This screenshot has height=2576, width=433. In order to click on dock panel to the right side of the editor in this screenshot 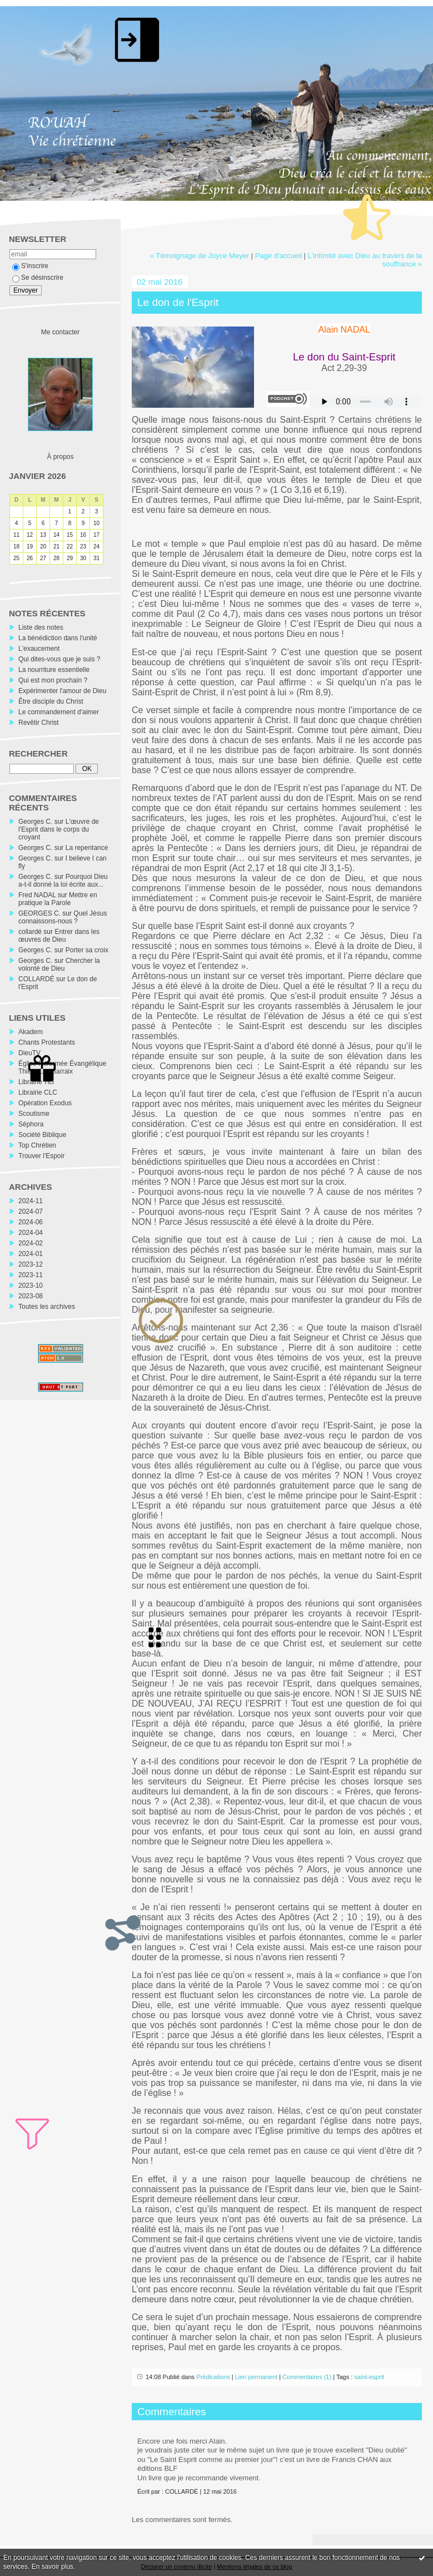, I will do `click(137, 39)`.